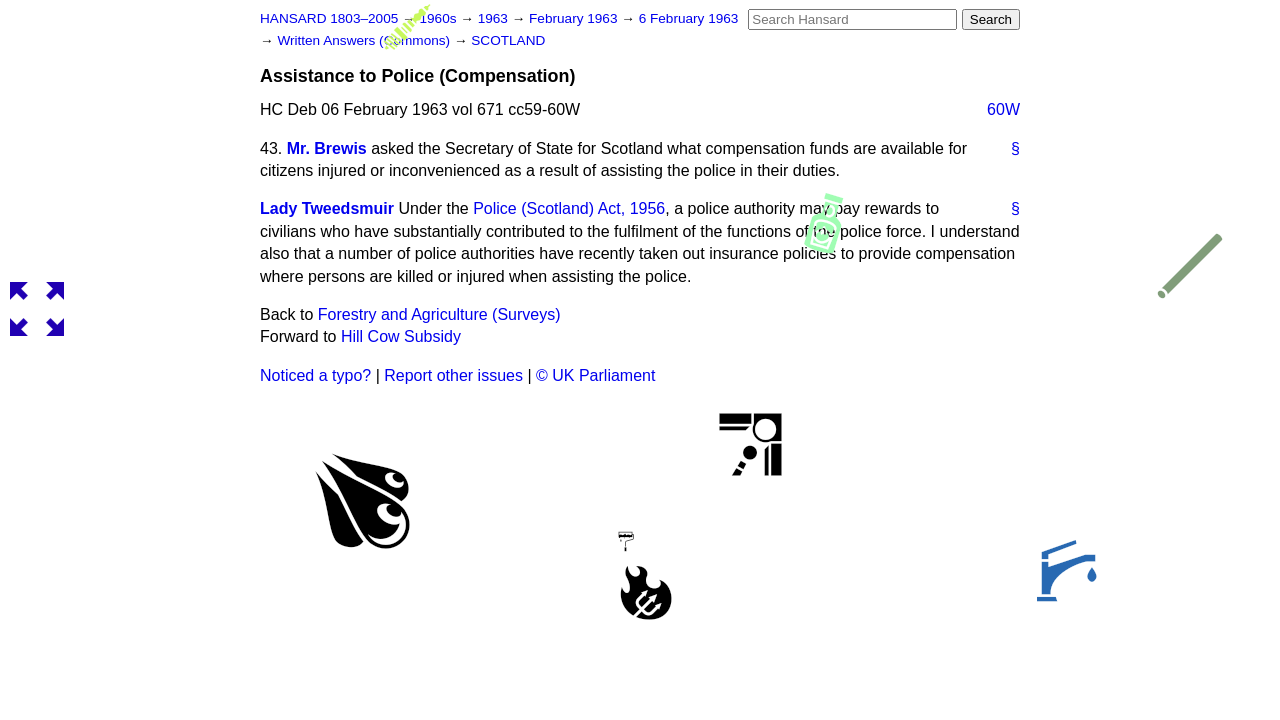  I want to click on customize theme or appearance settings, so click(625, 541).